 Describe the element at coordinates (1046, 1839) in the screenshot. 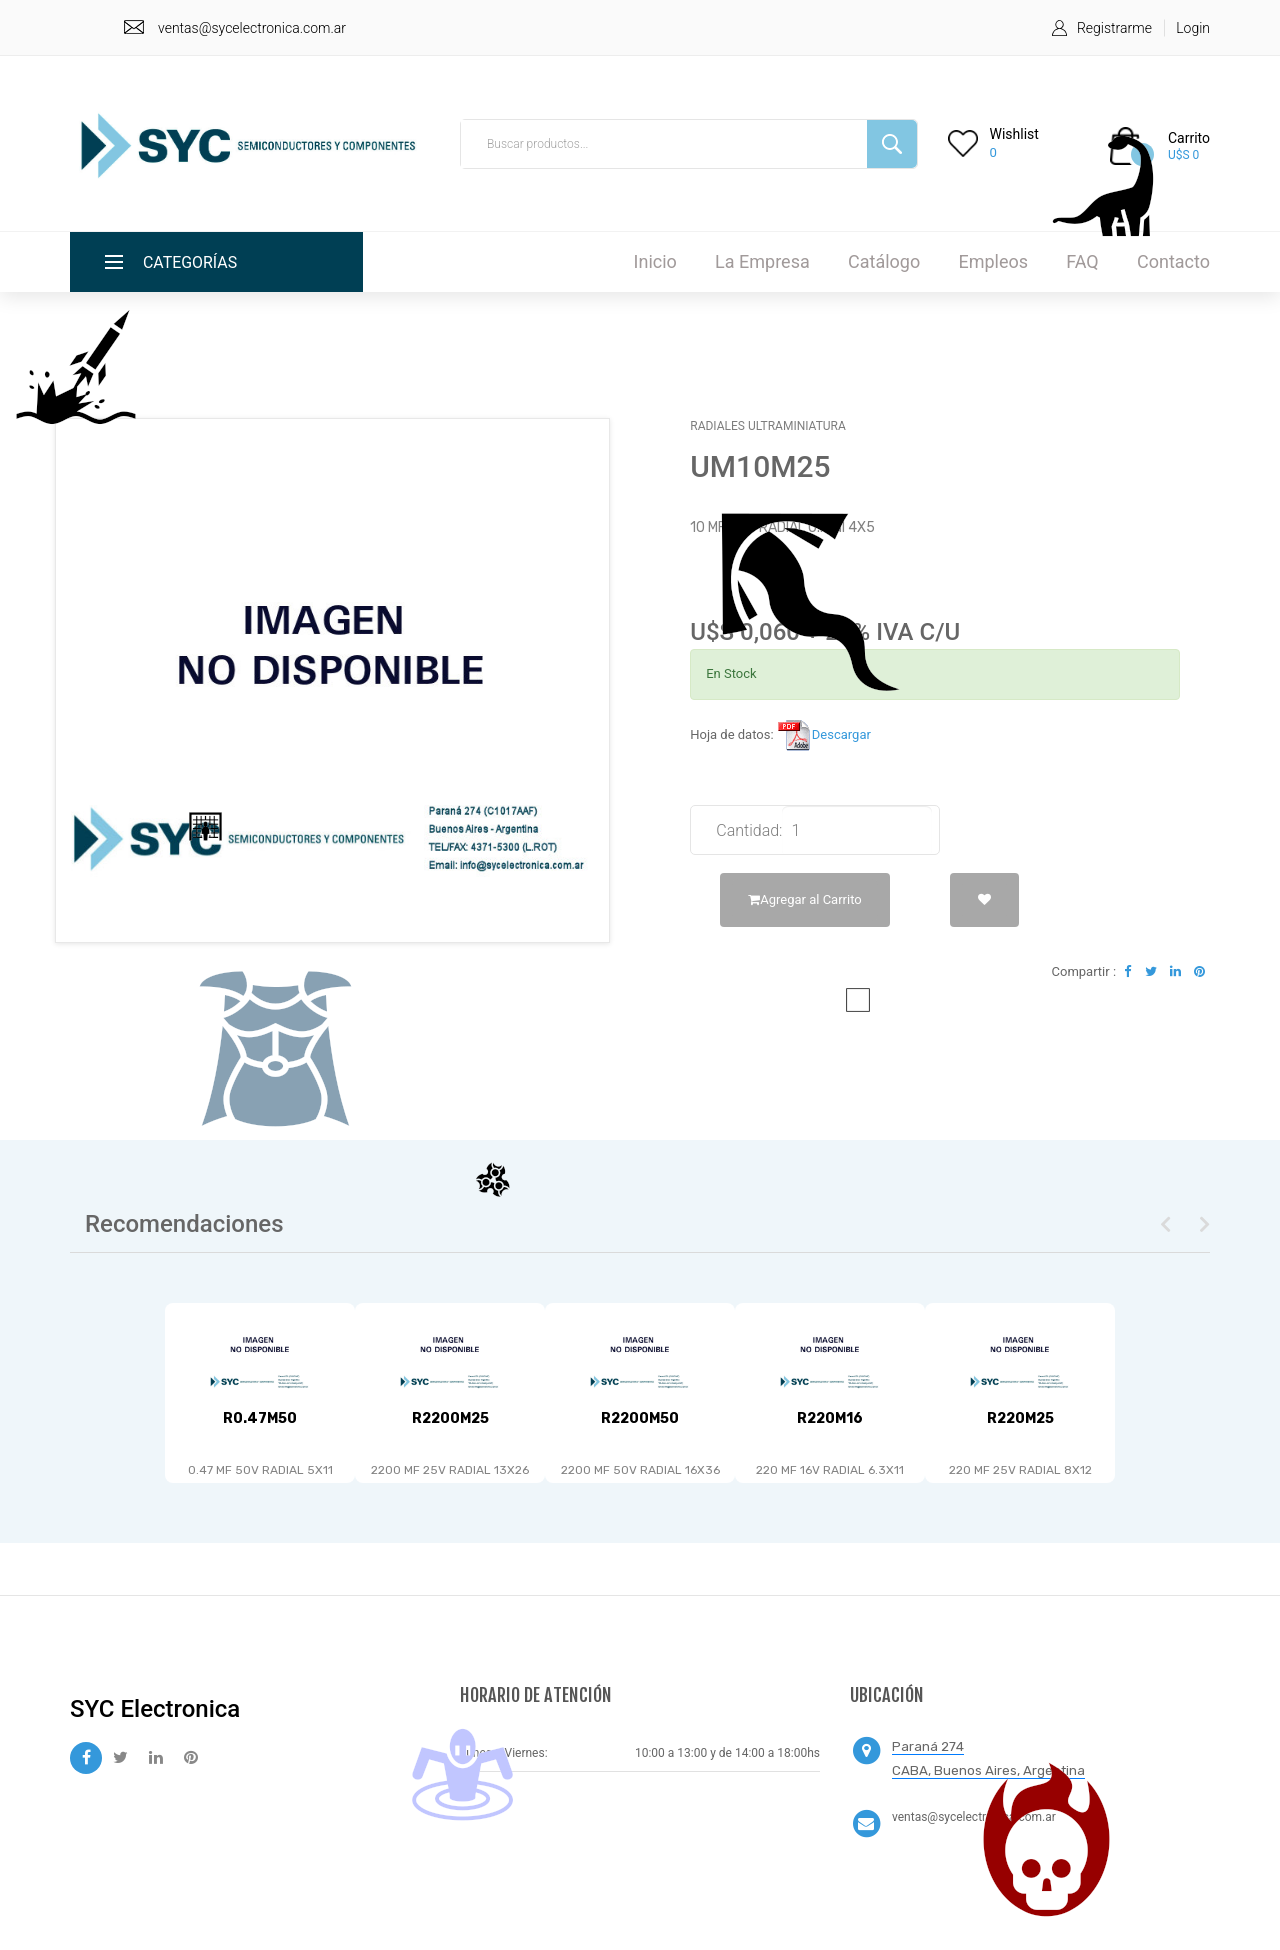

I see `indicates danger or hazard warning in game` at that location.